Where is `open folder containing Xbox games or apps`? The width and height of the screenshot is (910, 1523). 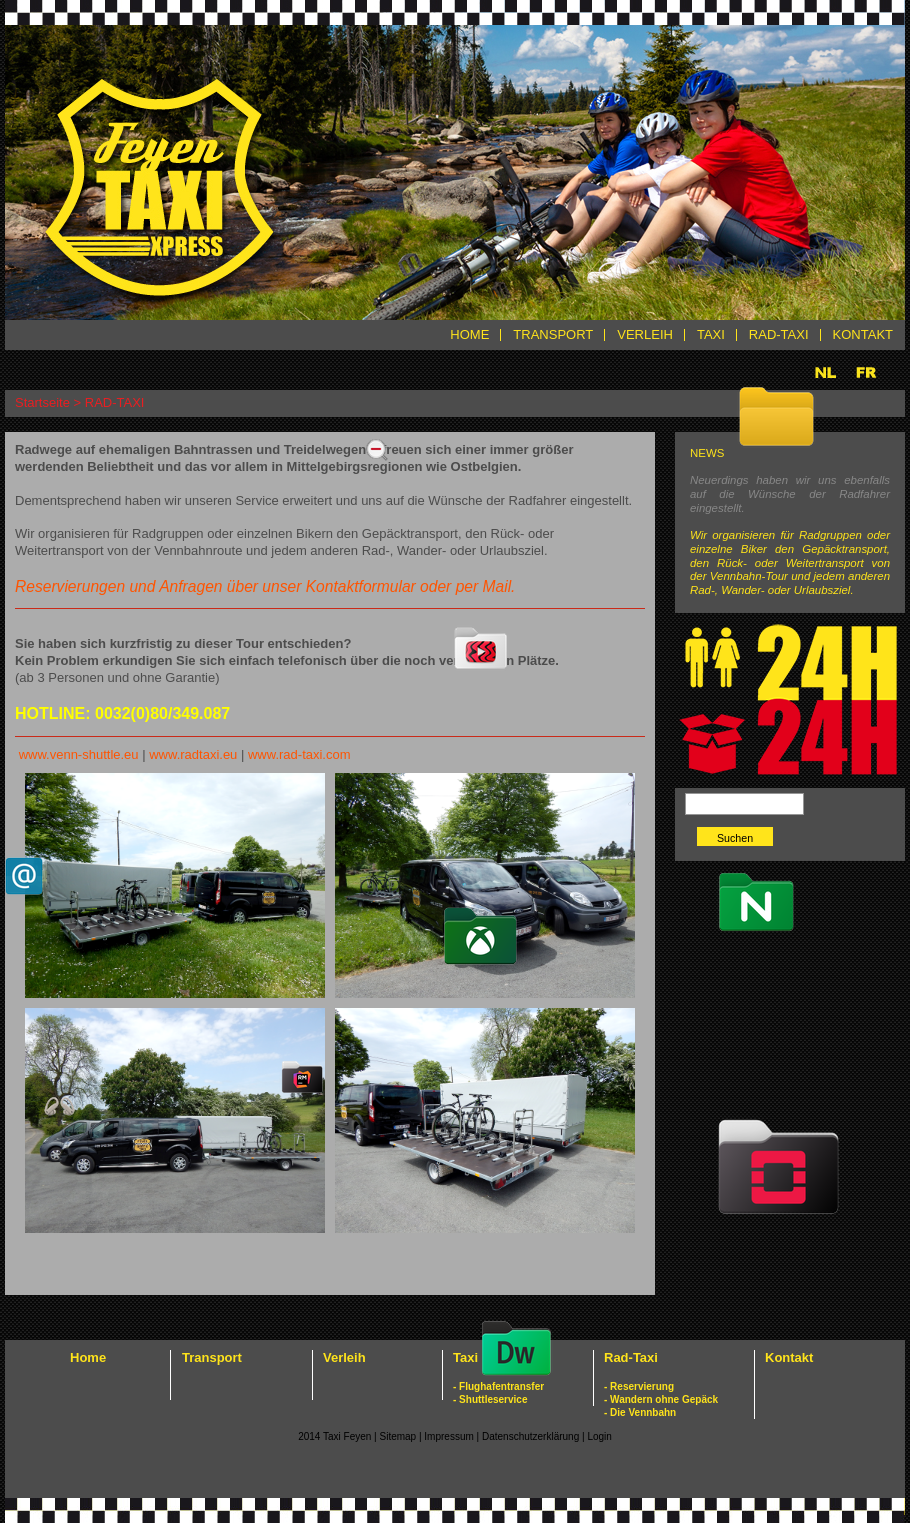 open folder containing Xbox games or apps is located at coordinates (480, 938).